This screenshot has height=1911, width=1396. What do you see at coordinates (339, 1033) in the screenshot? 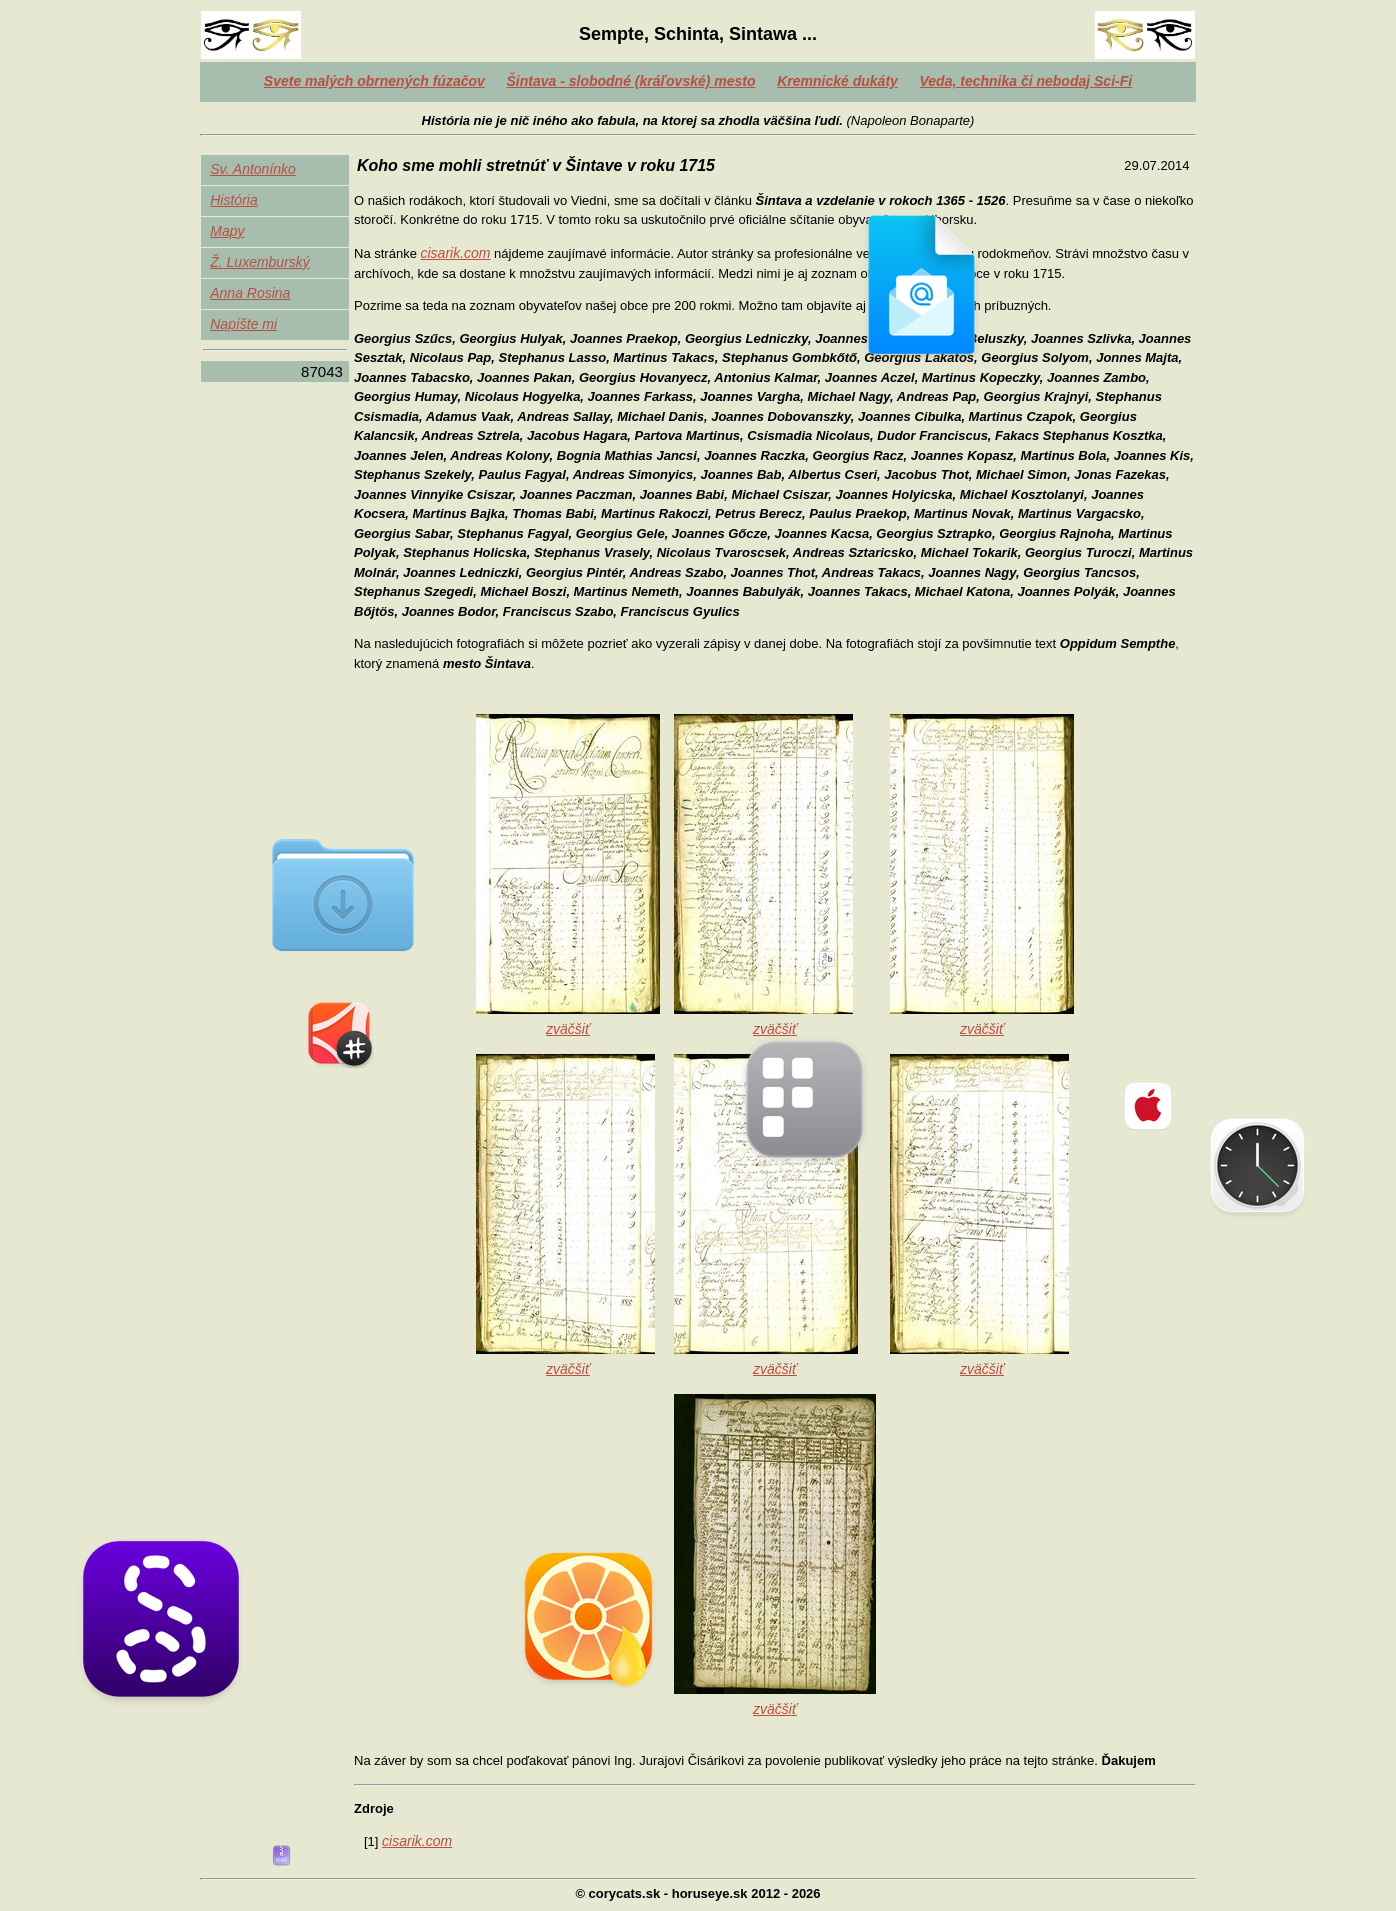
I see `open zathura document viewer` at bounding box center [339, 1033].